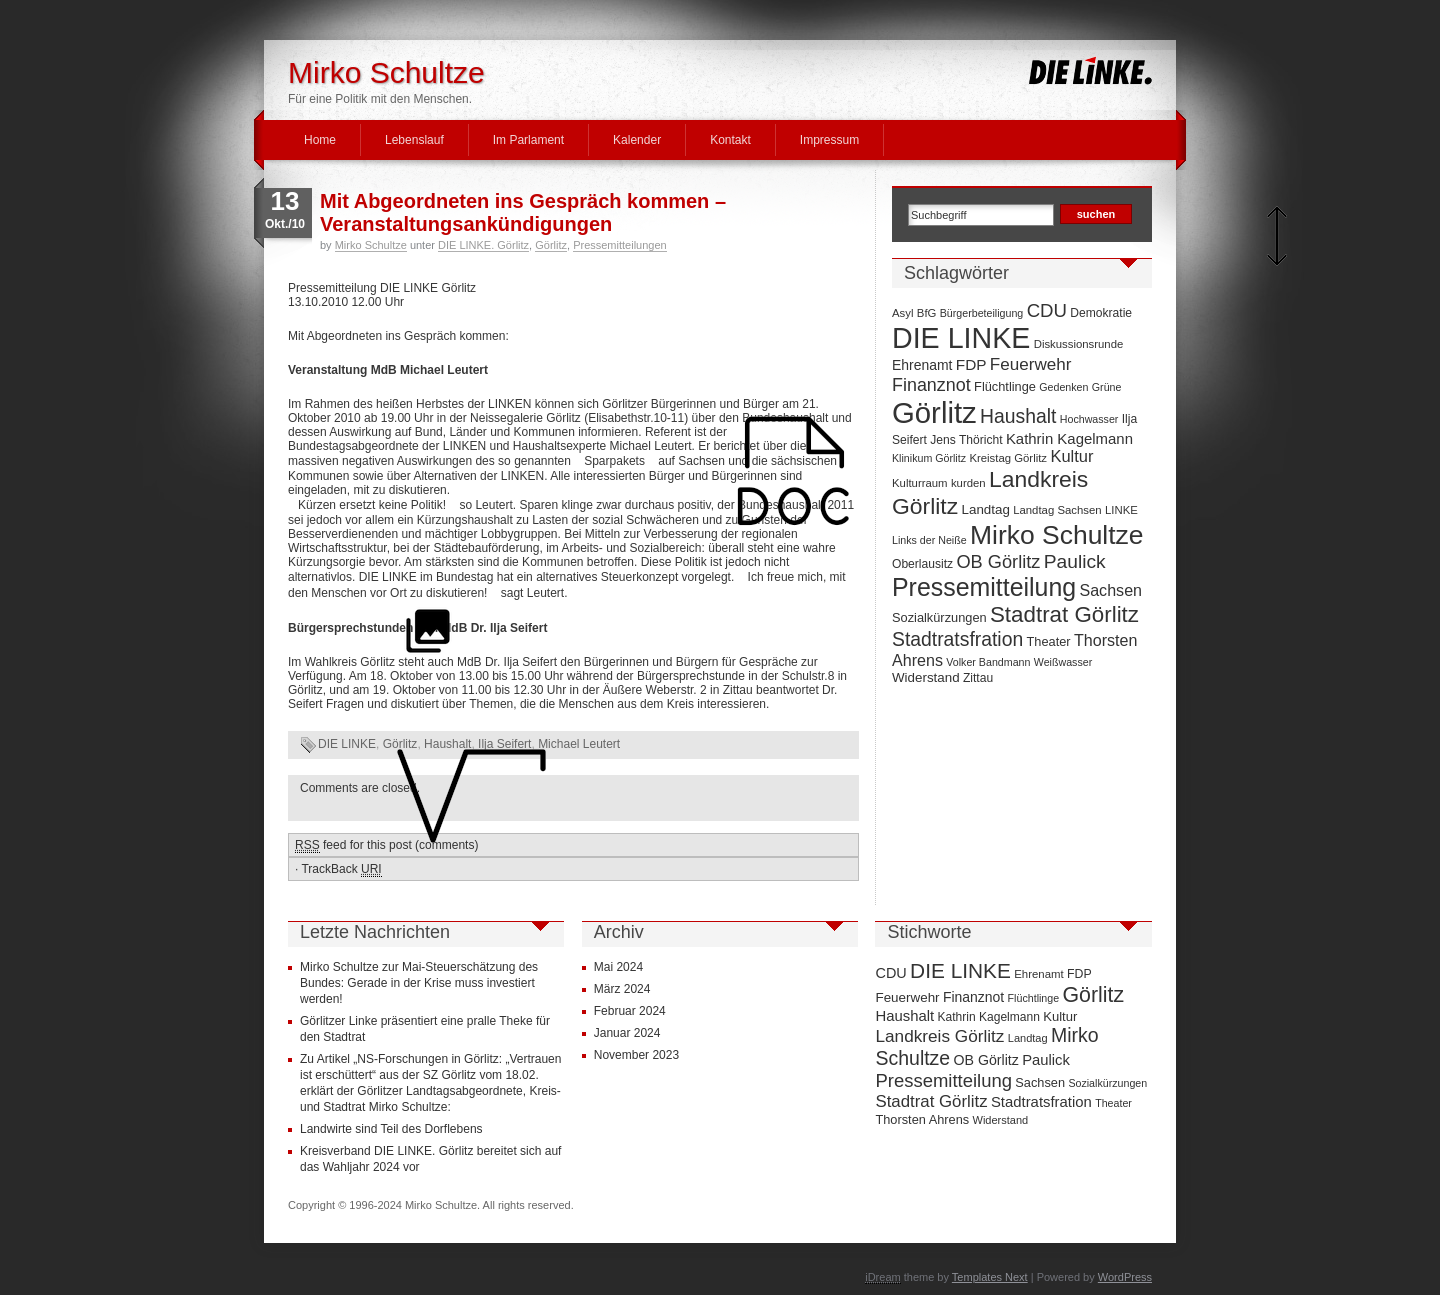 This screenshot has width=1440, height=1295. Describe the element at coordinates (428, 631) in the screenshot. I see `view photo collections or albums` at that location.